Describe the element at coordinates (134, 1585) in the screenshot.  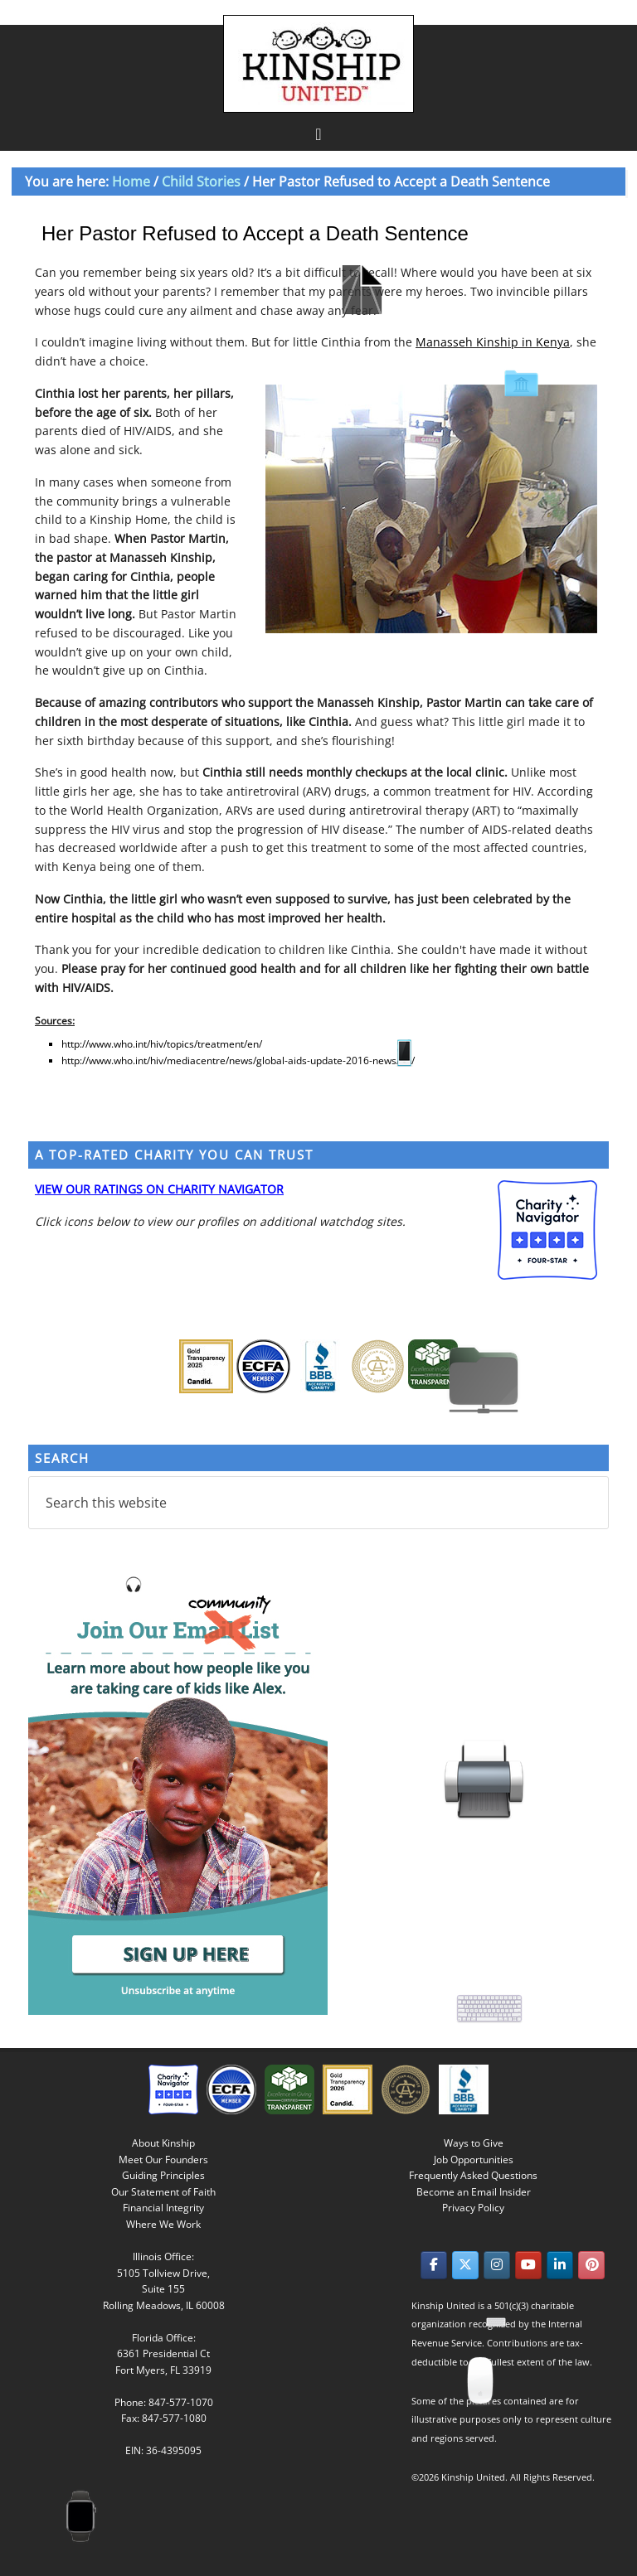
I see `connect bluetooth headphones` at that location.